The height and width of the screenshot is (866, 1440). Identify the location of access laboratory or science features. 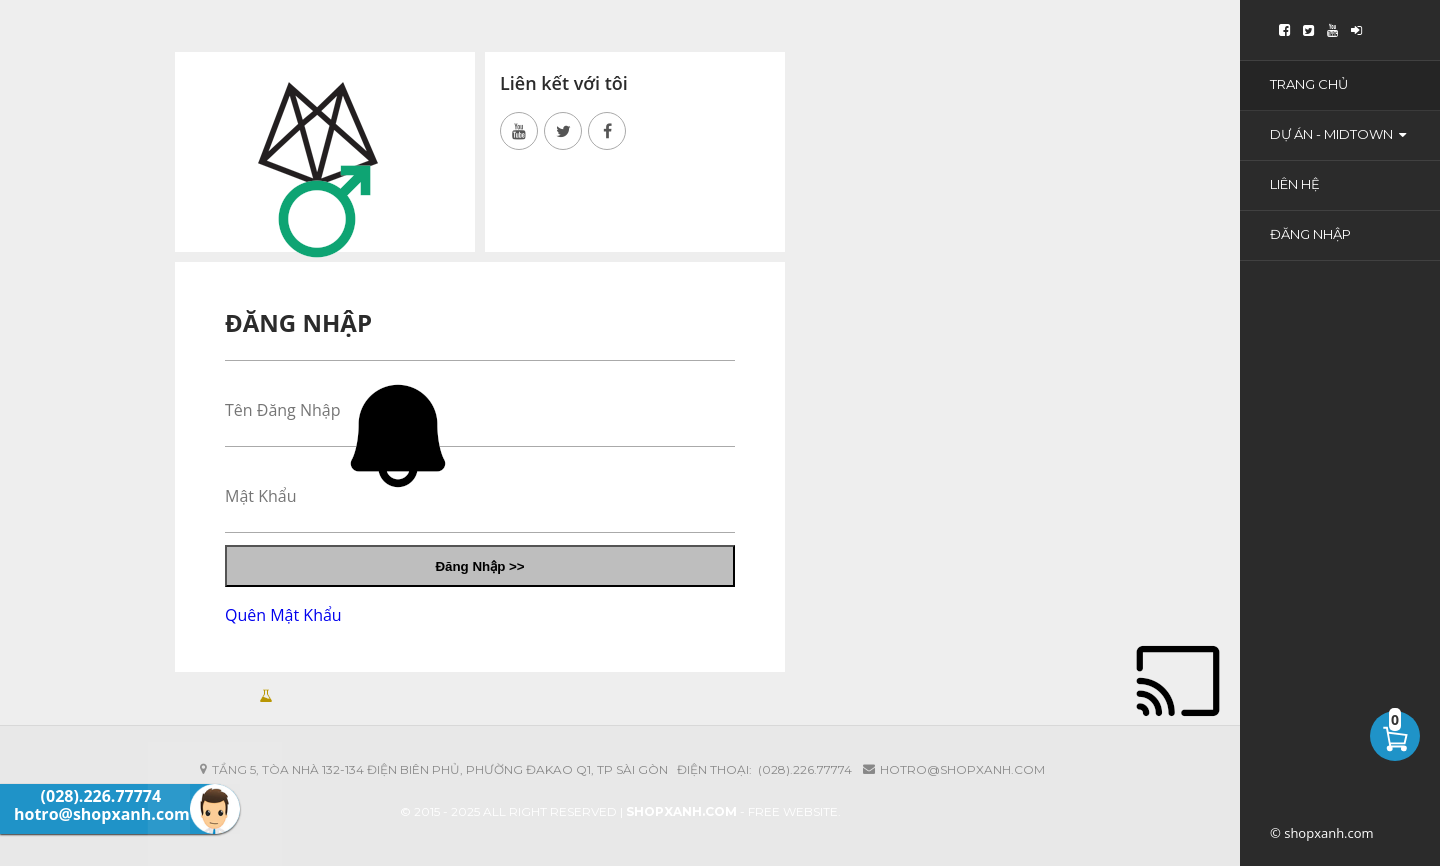
(266, 696).